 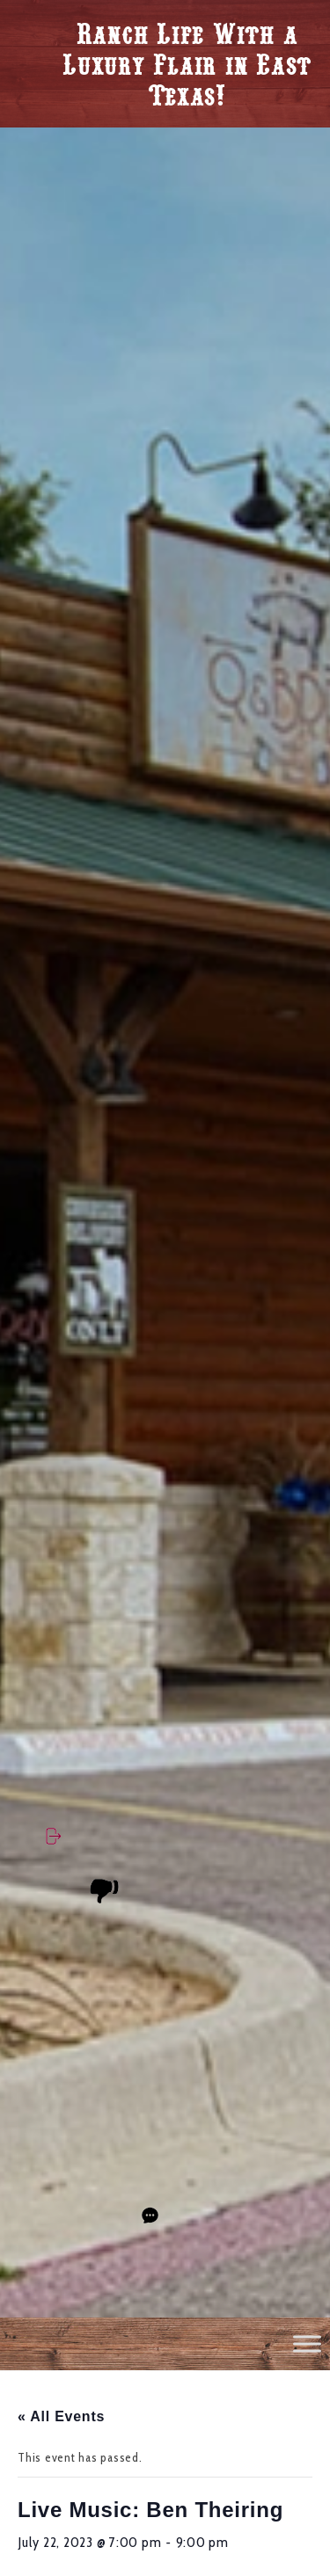 I want to click on dislike or downvote content, so click(x=104, y=1889).